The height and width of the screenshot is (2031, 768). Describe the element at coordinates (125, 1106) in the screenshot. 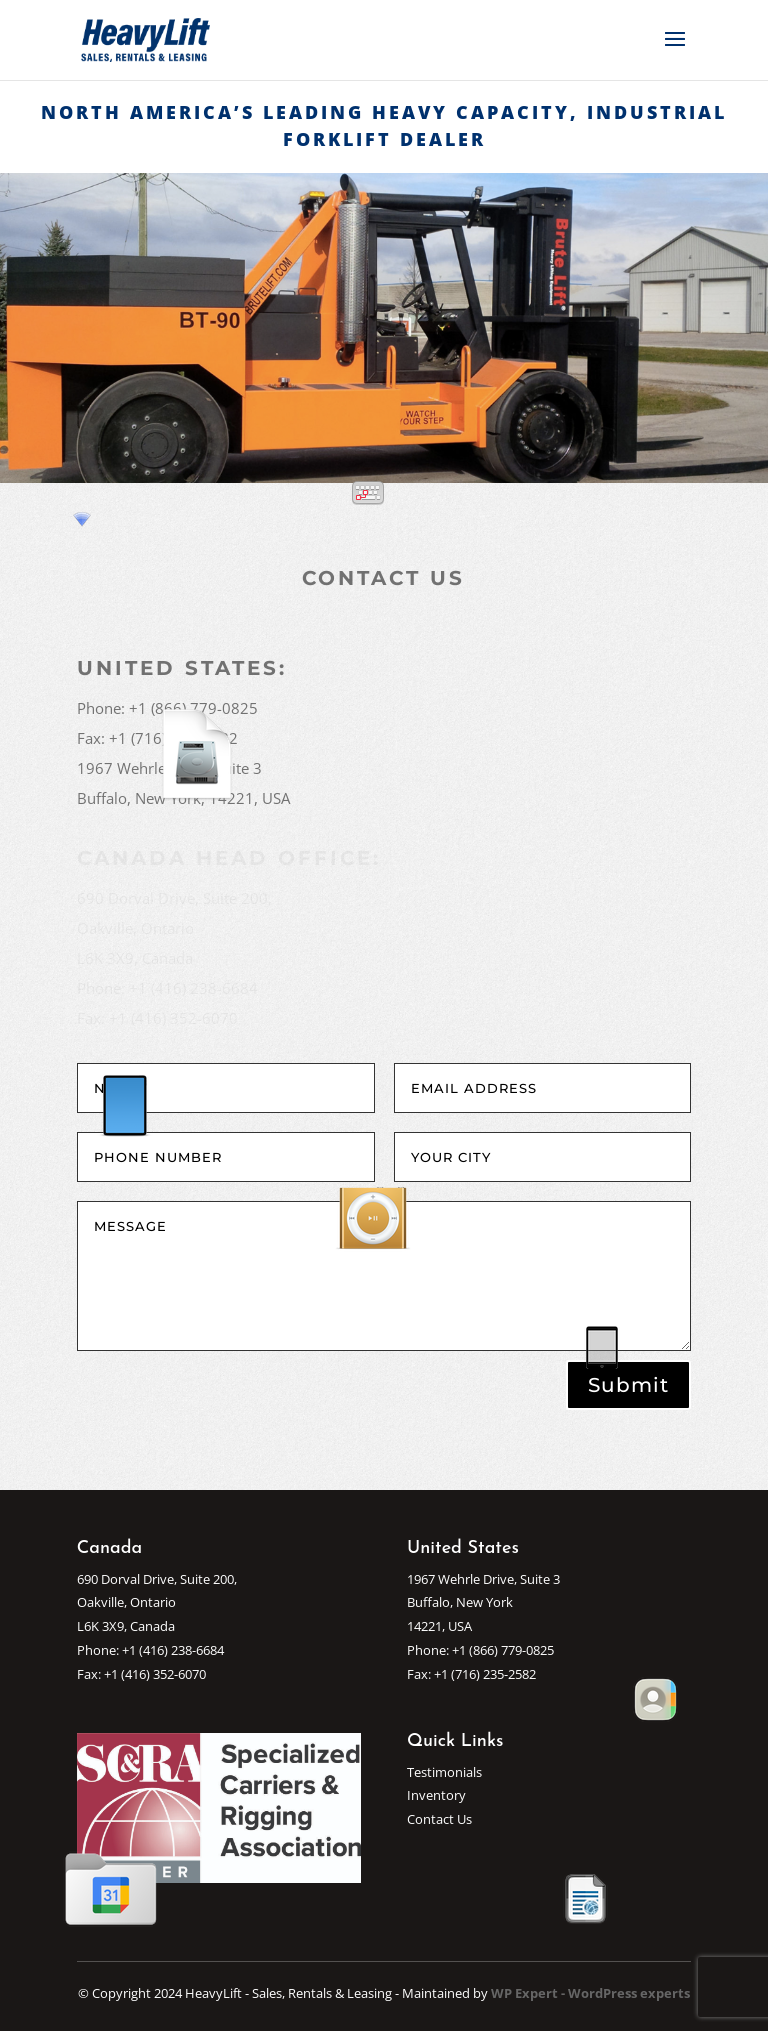

I see `iPad Air device icon` at that location.